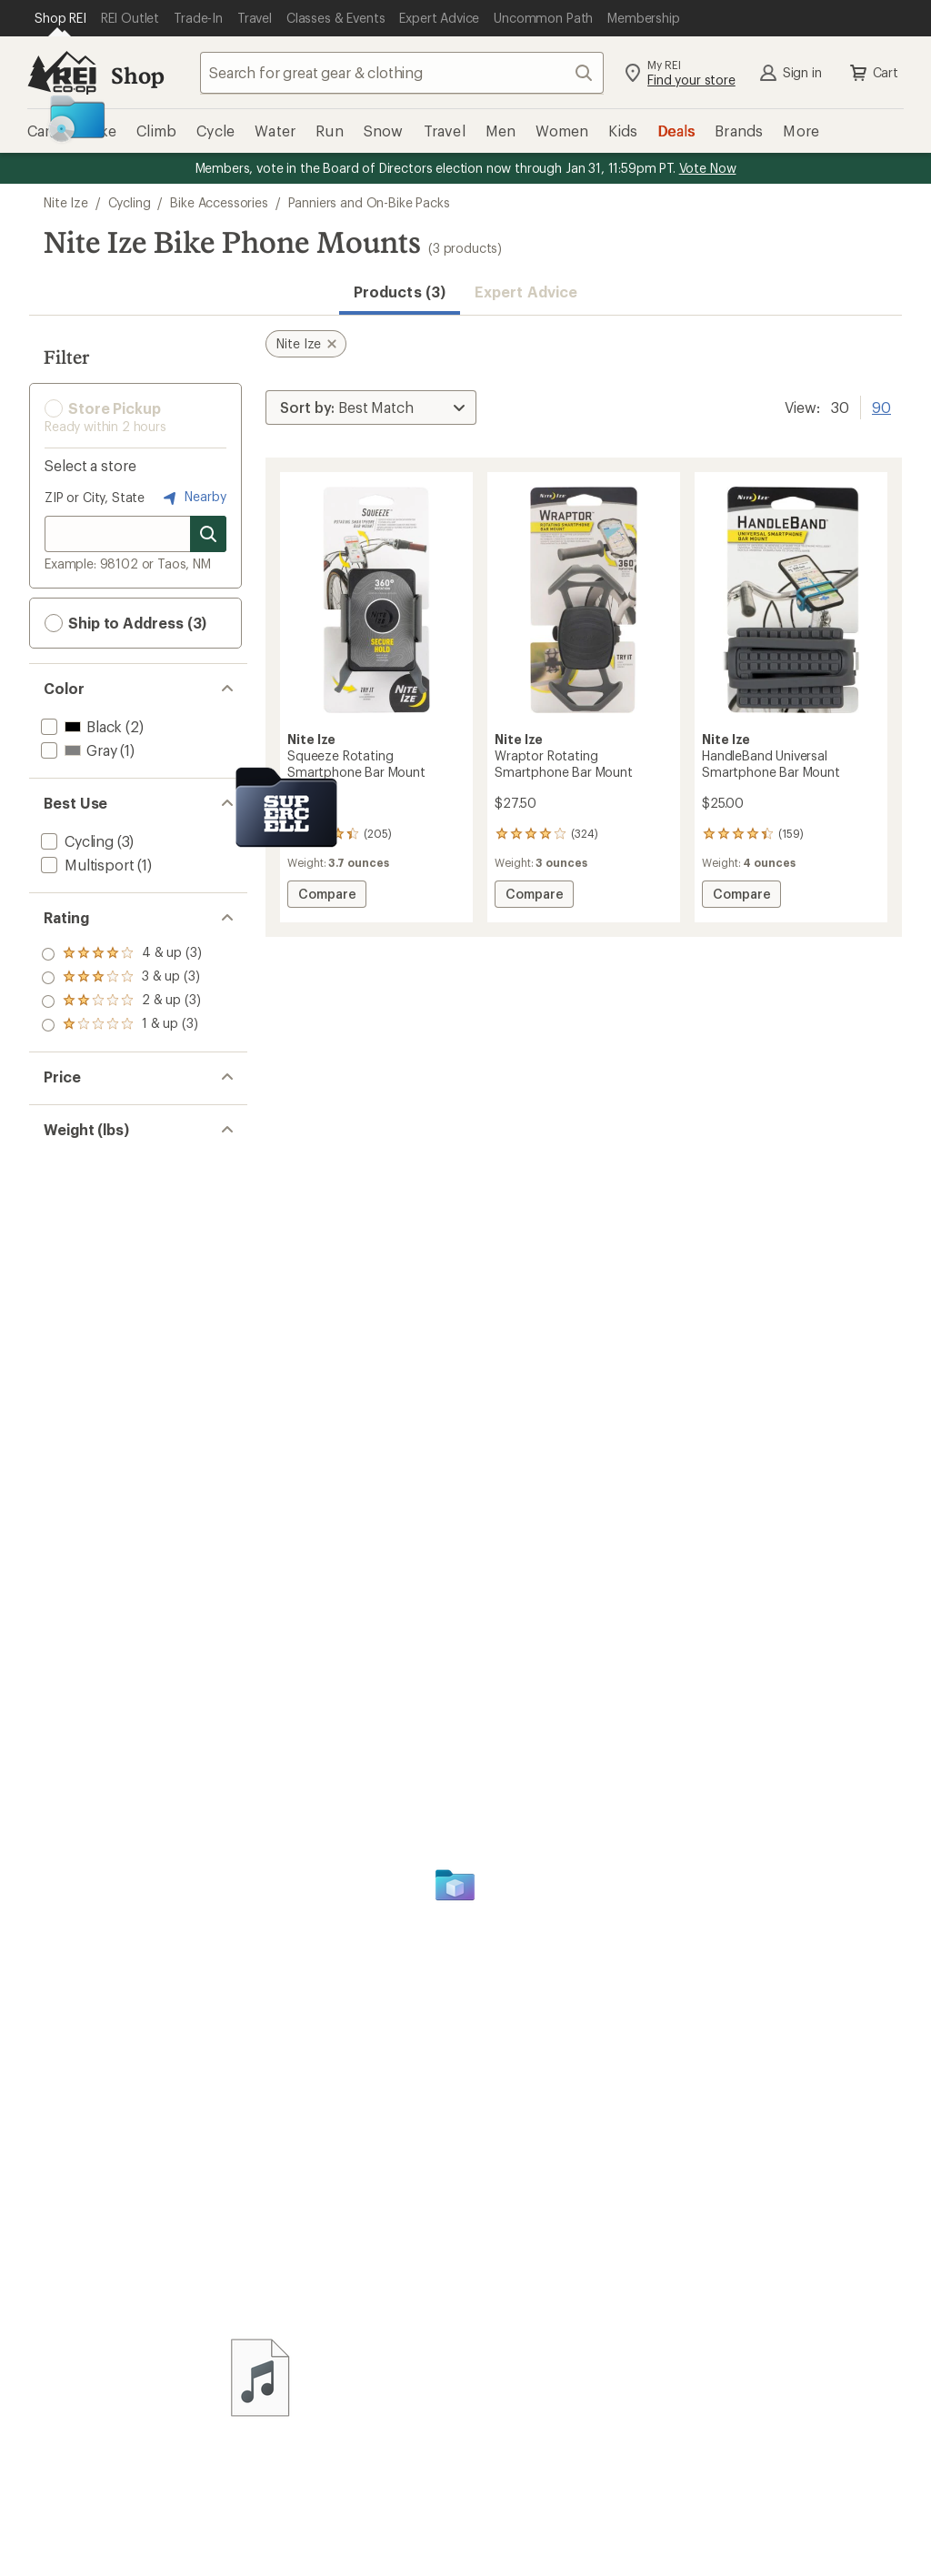 The image size is (931, 2576). I want to click on open the 3D objects folder, so click(455, 1886).